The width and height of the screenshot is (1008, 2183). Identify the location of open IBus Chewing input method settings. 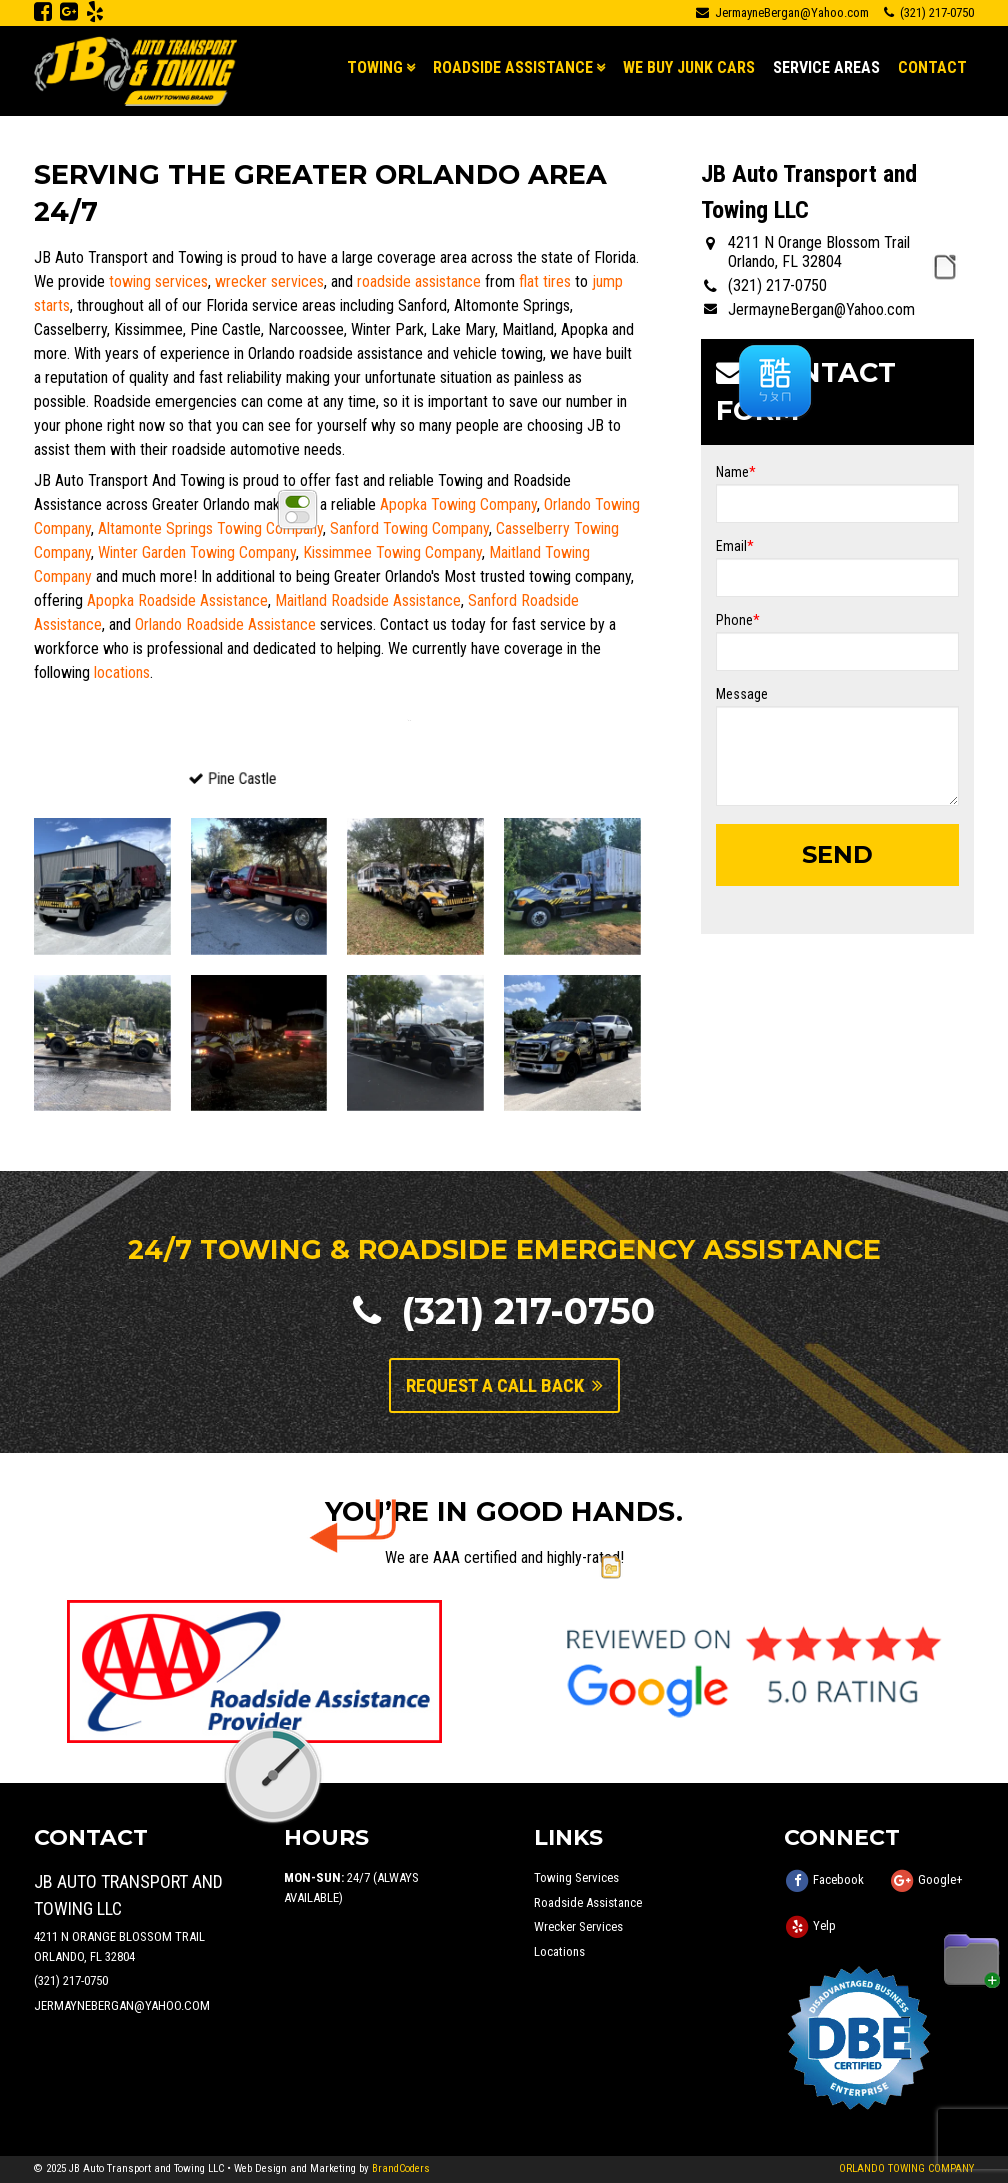
(775, 381).